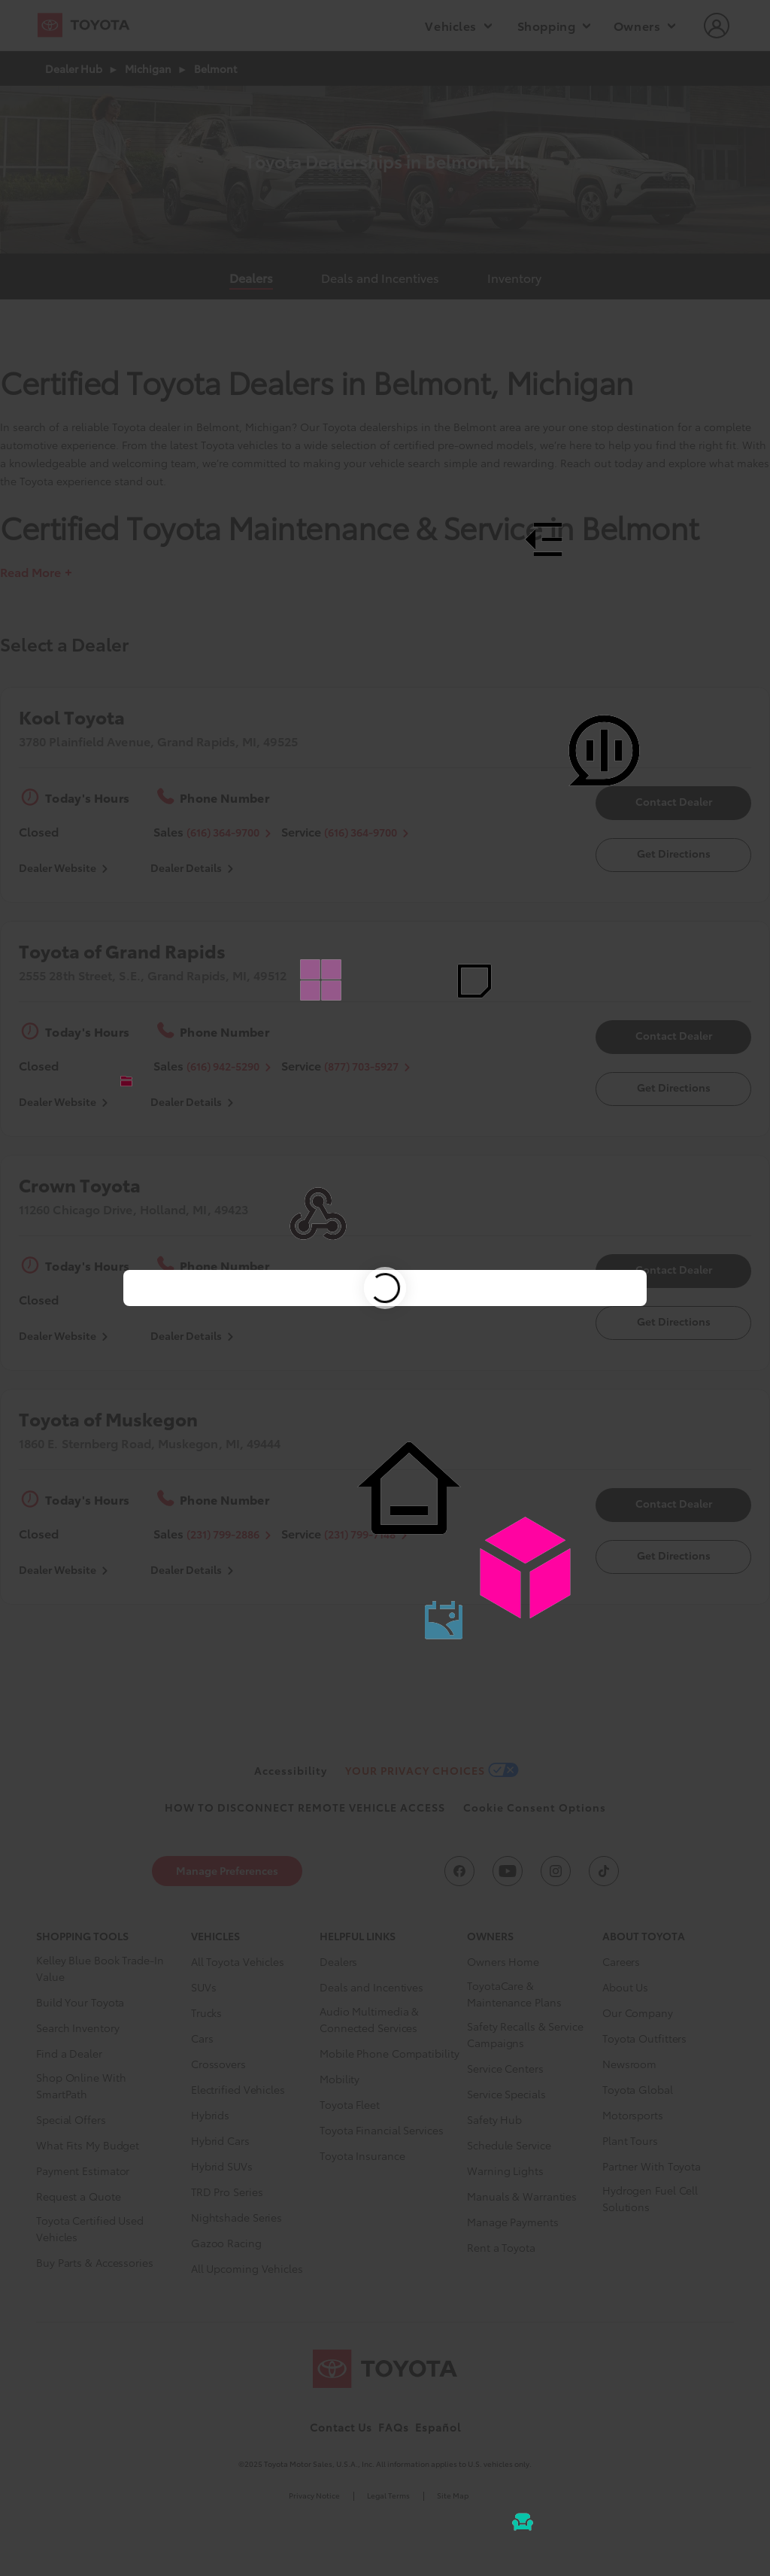 The width and height of the screenshot is (770, 2576). What do you see at coordinates (523, 2522) in the screenshot?
I see `browse furniture or home decor items` at bounding box center [523, 2522].